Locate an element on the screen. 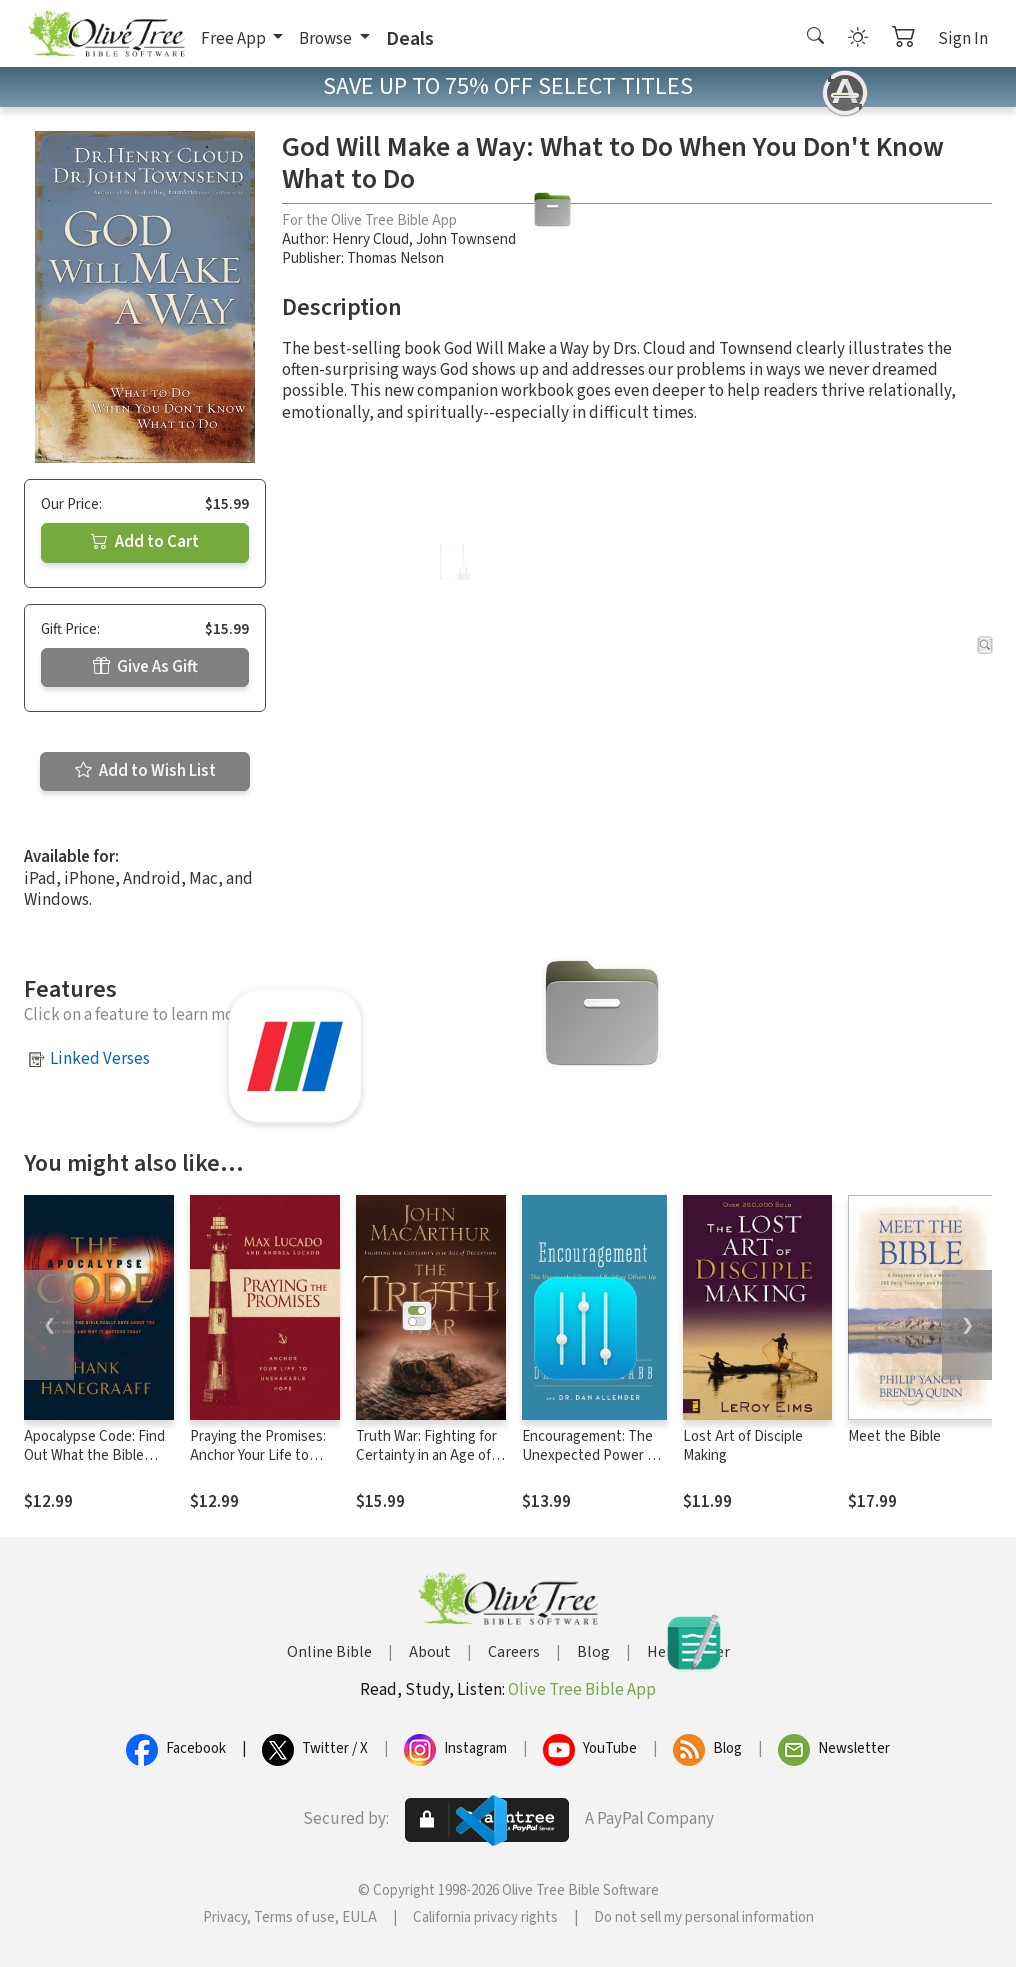 The width and height of the screenshot is (1016, 1967). open visual studio code application is located at coordinates (481, 1820).